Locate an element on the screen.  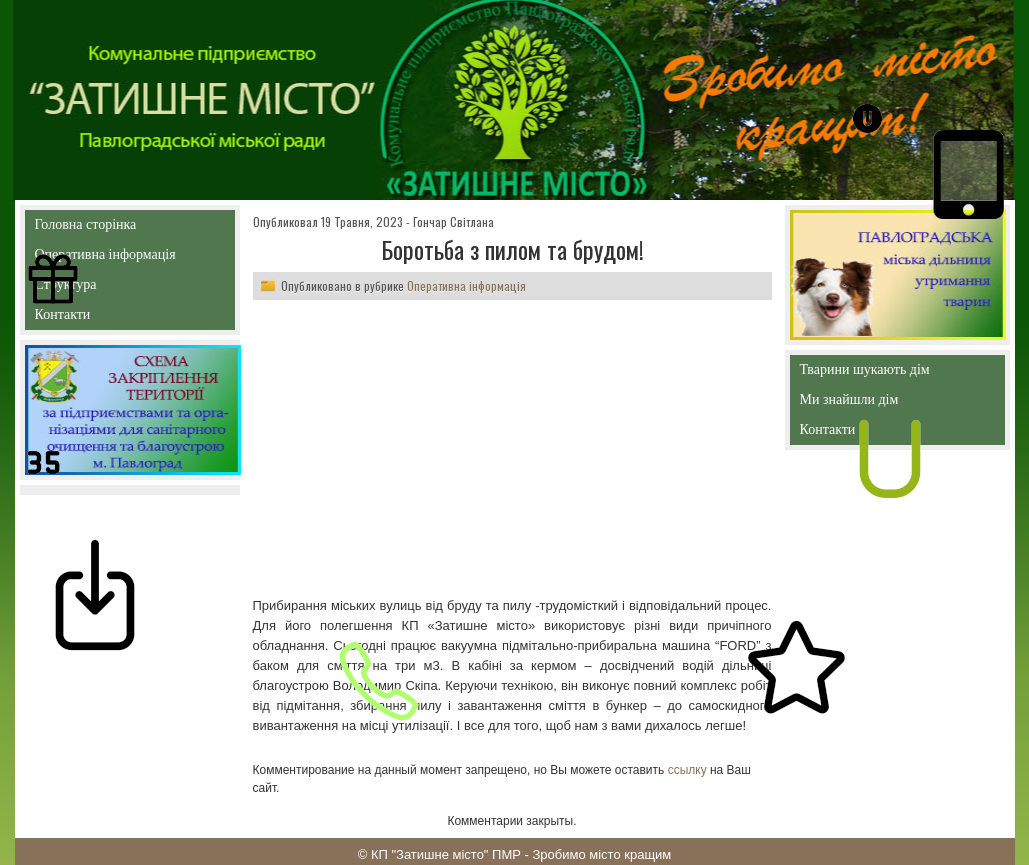
redeem a gift or reward is located at coordinates (53, 279).